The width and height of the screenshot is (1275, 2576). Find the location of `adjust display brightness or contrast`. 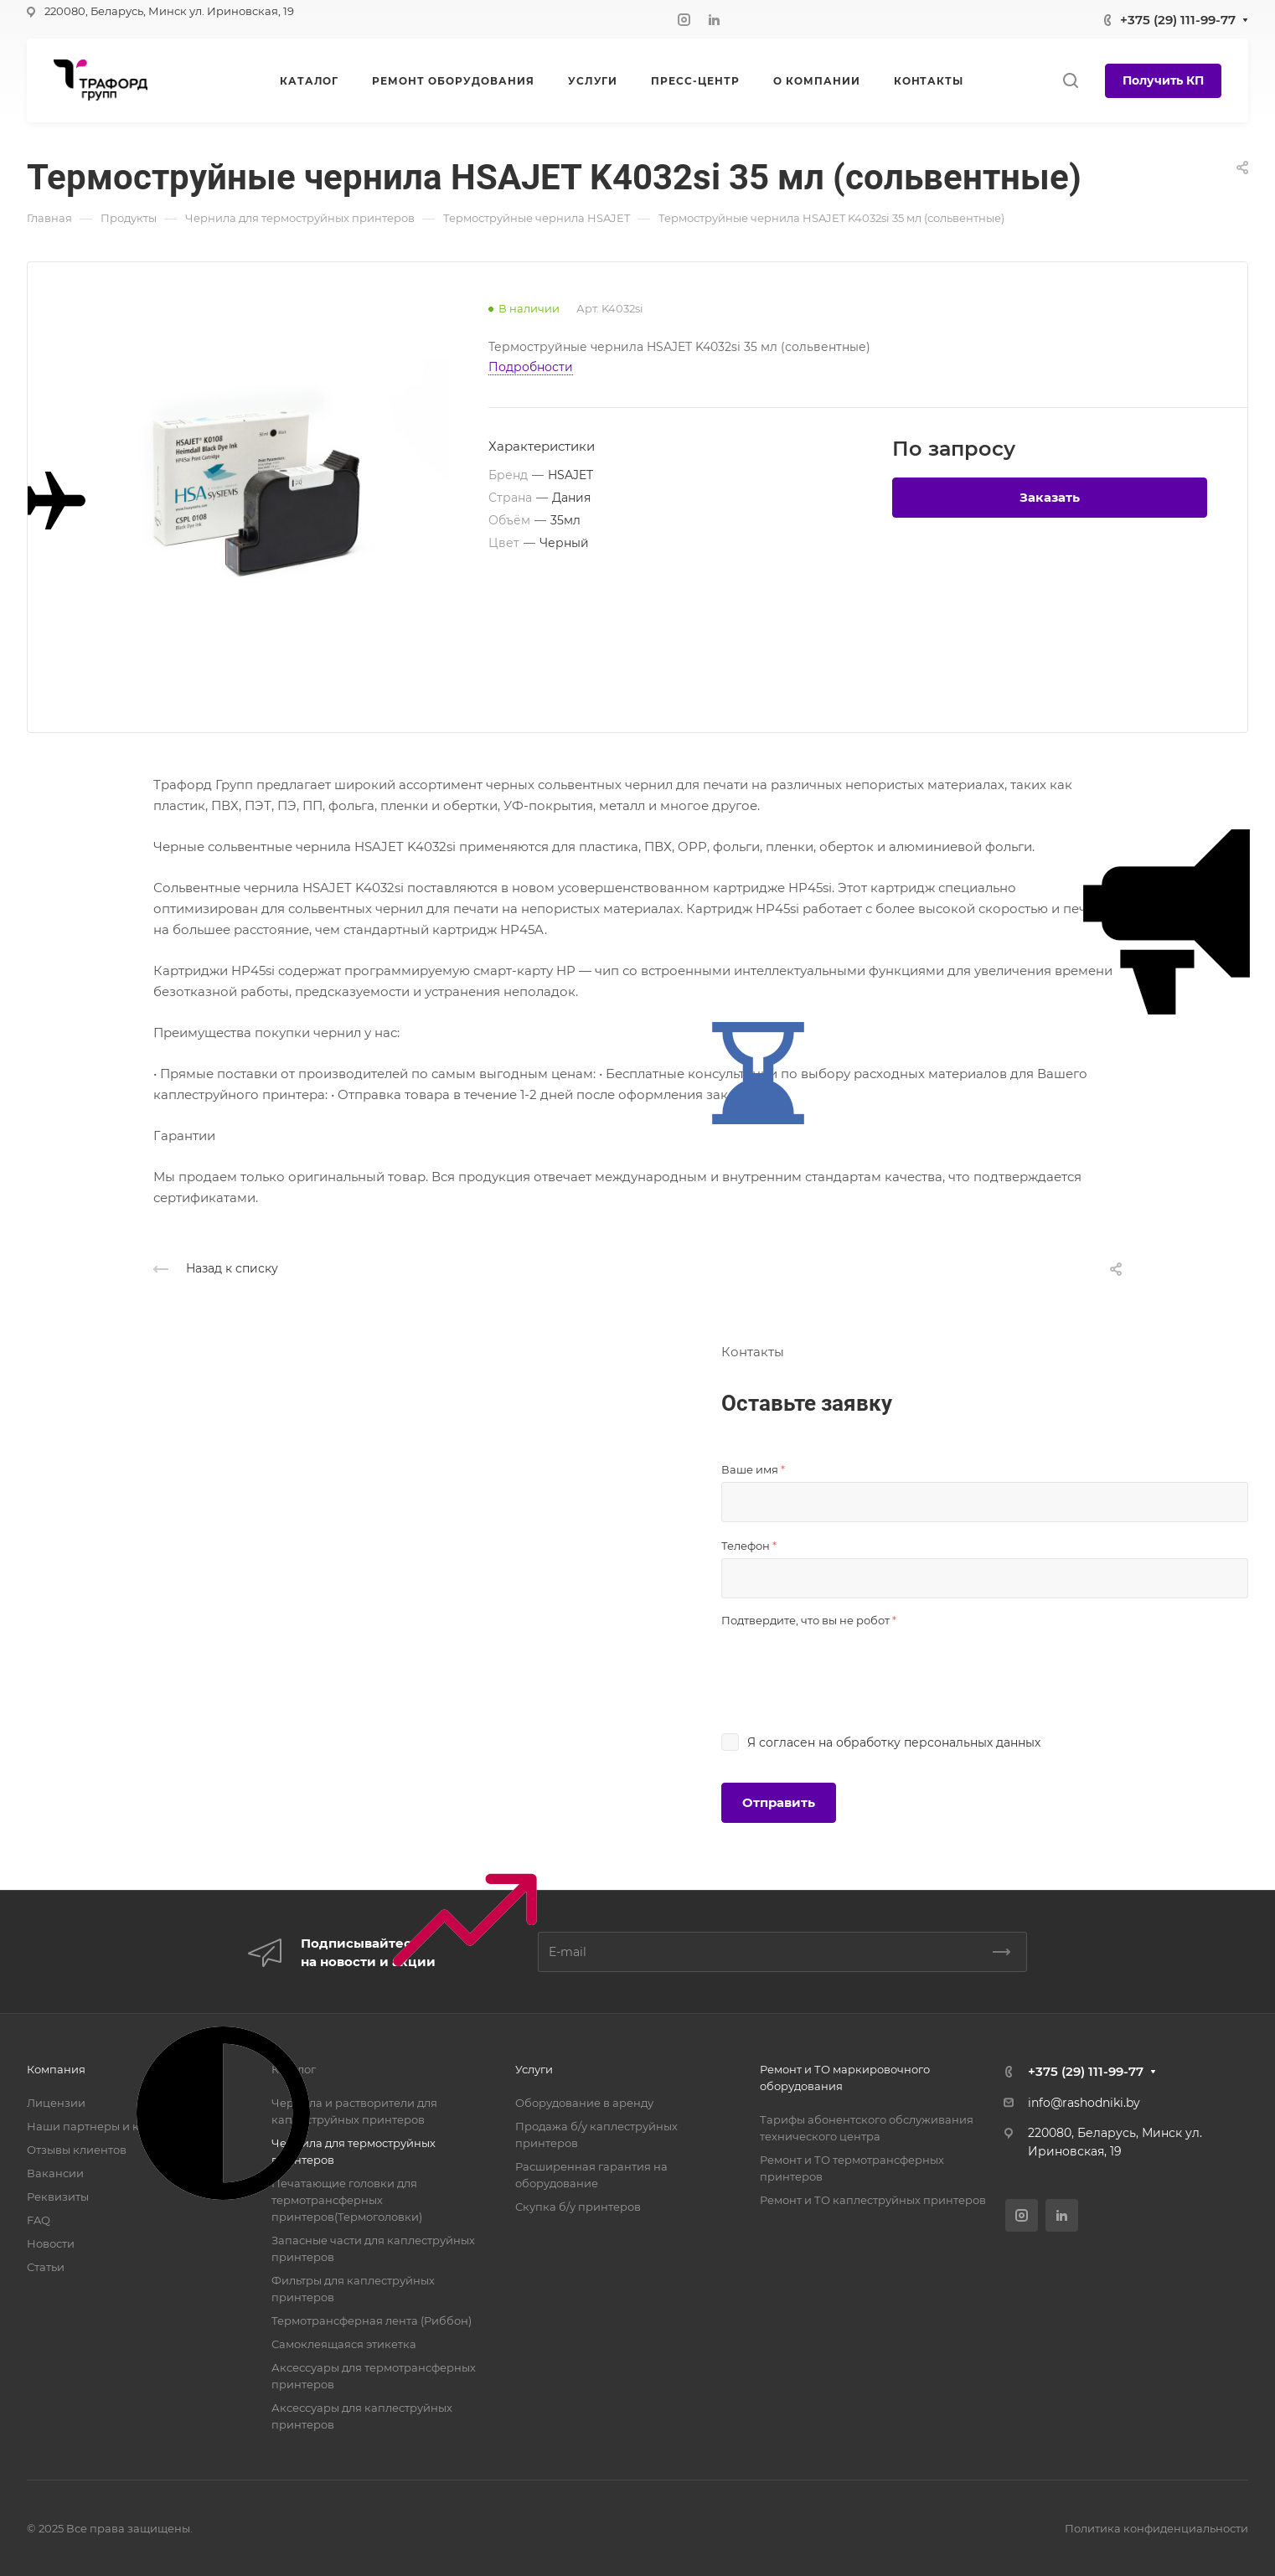

adjust display brightness or contrast is located at coordinates (223, 2113).